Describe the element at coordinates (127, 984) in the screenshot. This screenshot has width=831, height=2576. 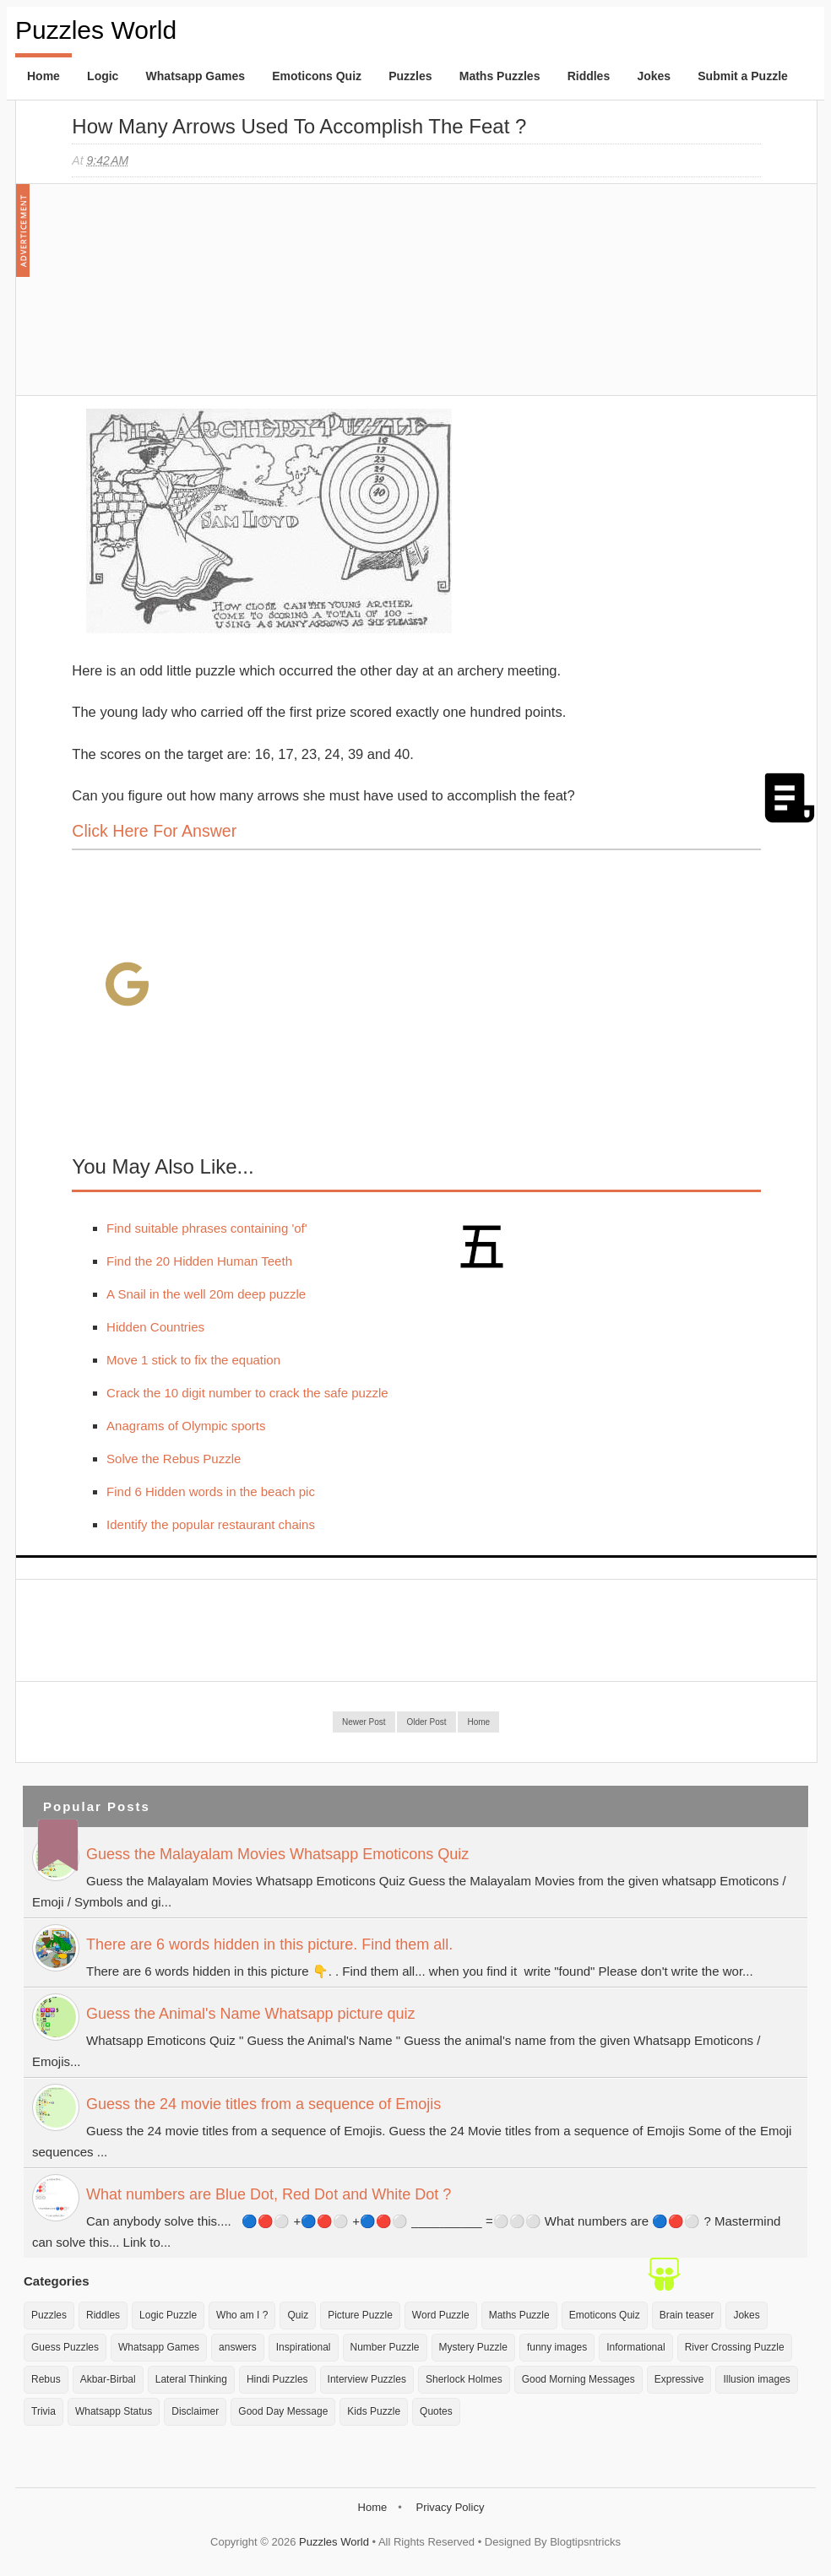
I see `sign in with Google` at that location.